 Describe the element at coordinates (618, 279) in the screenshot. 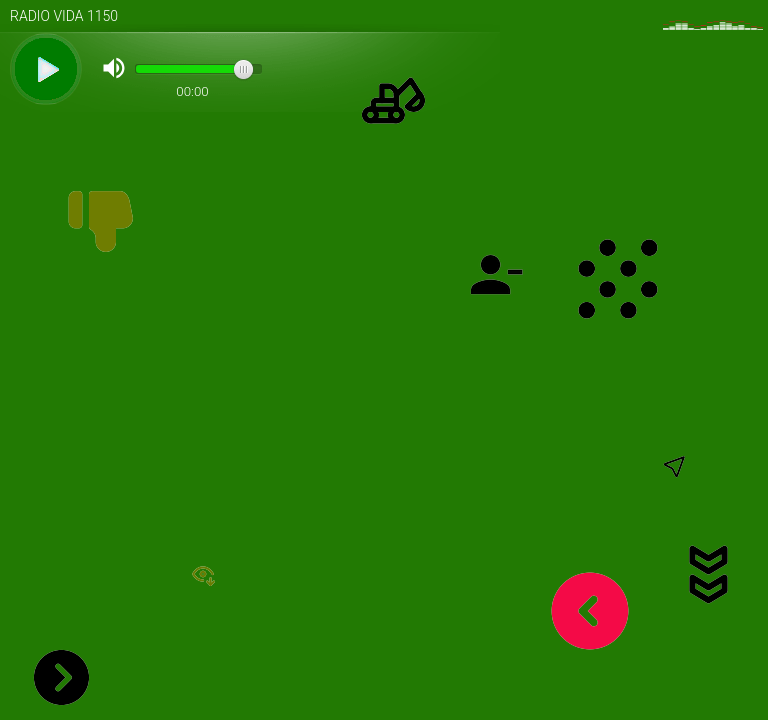

I see `adjust image grain or noise settings` at that location.